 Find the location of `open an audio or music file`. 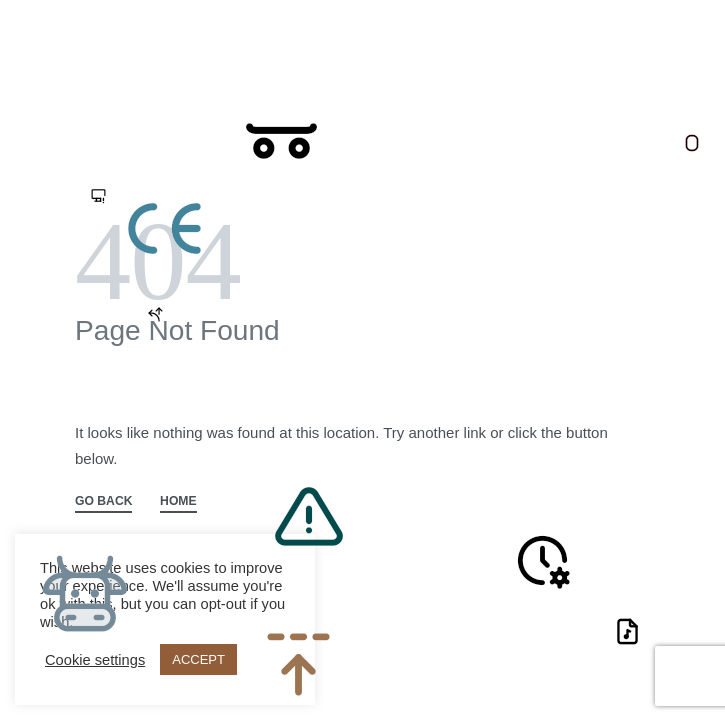

open an audio or music file is located at coordinates (627, 631).